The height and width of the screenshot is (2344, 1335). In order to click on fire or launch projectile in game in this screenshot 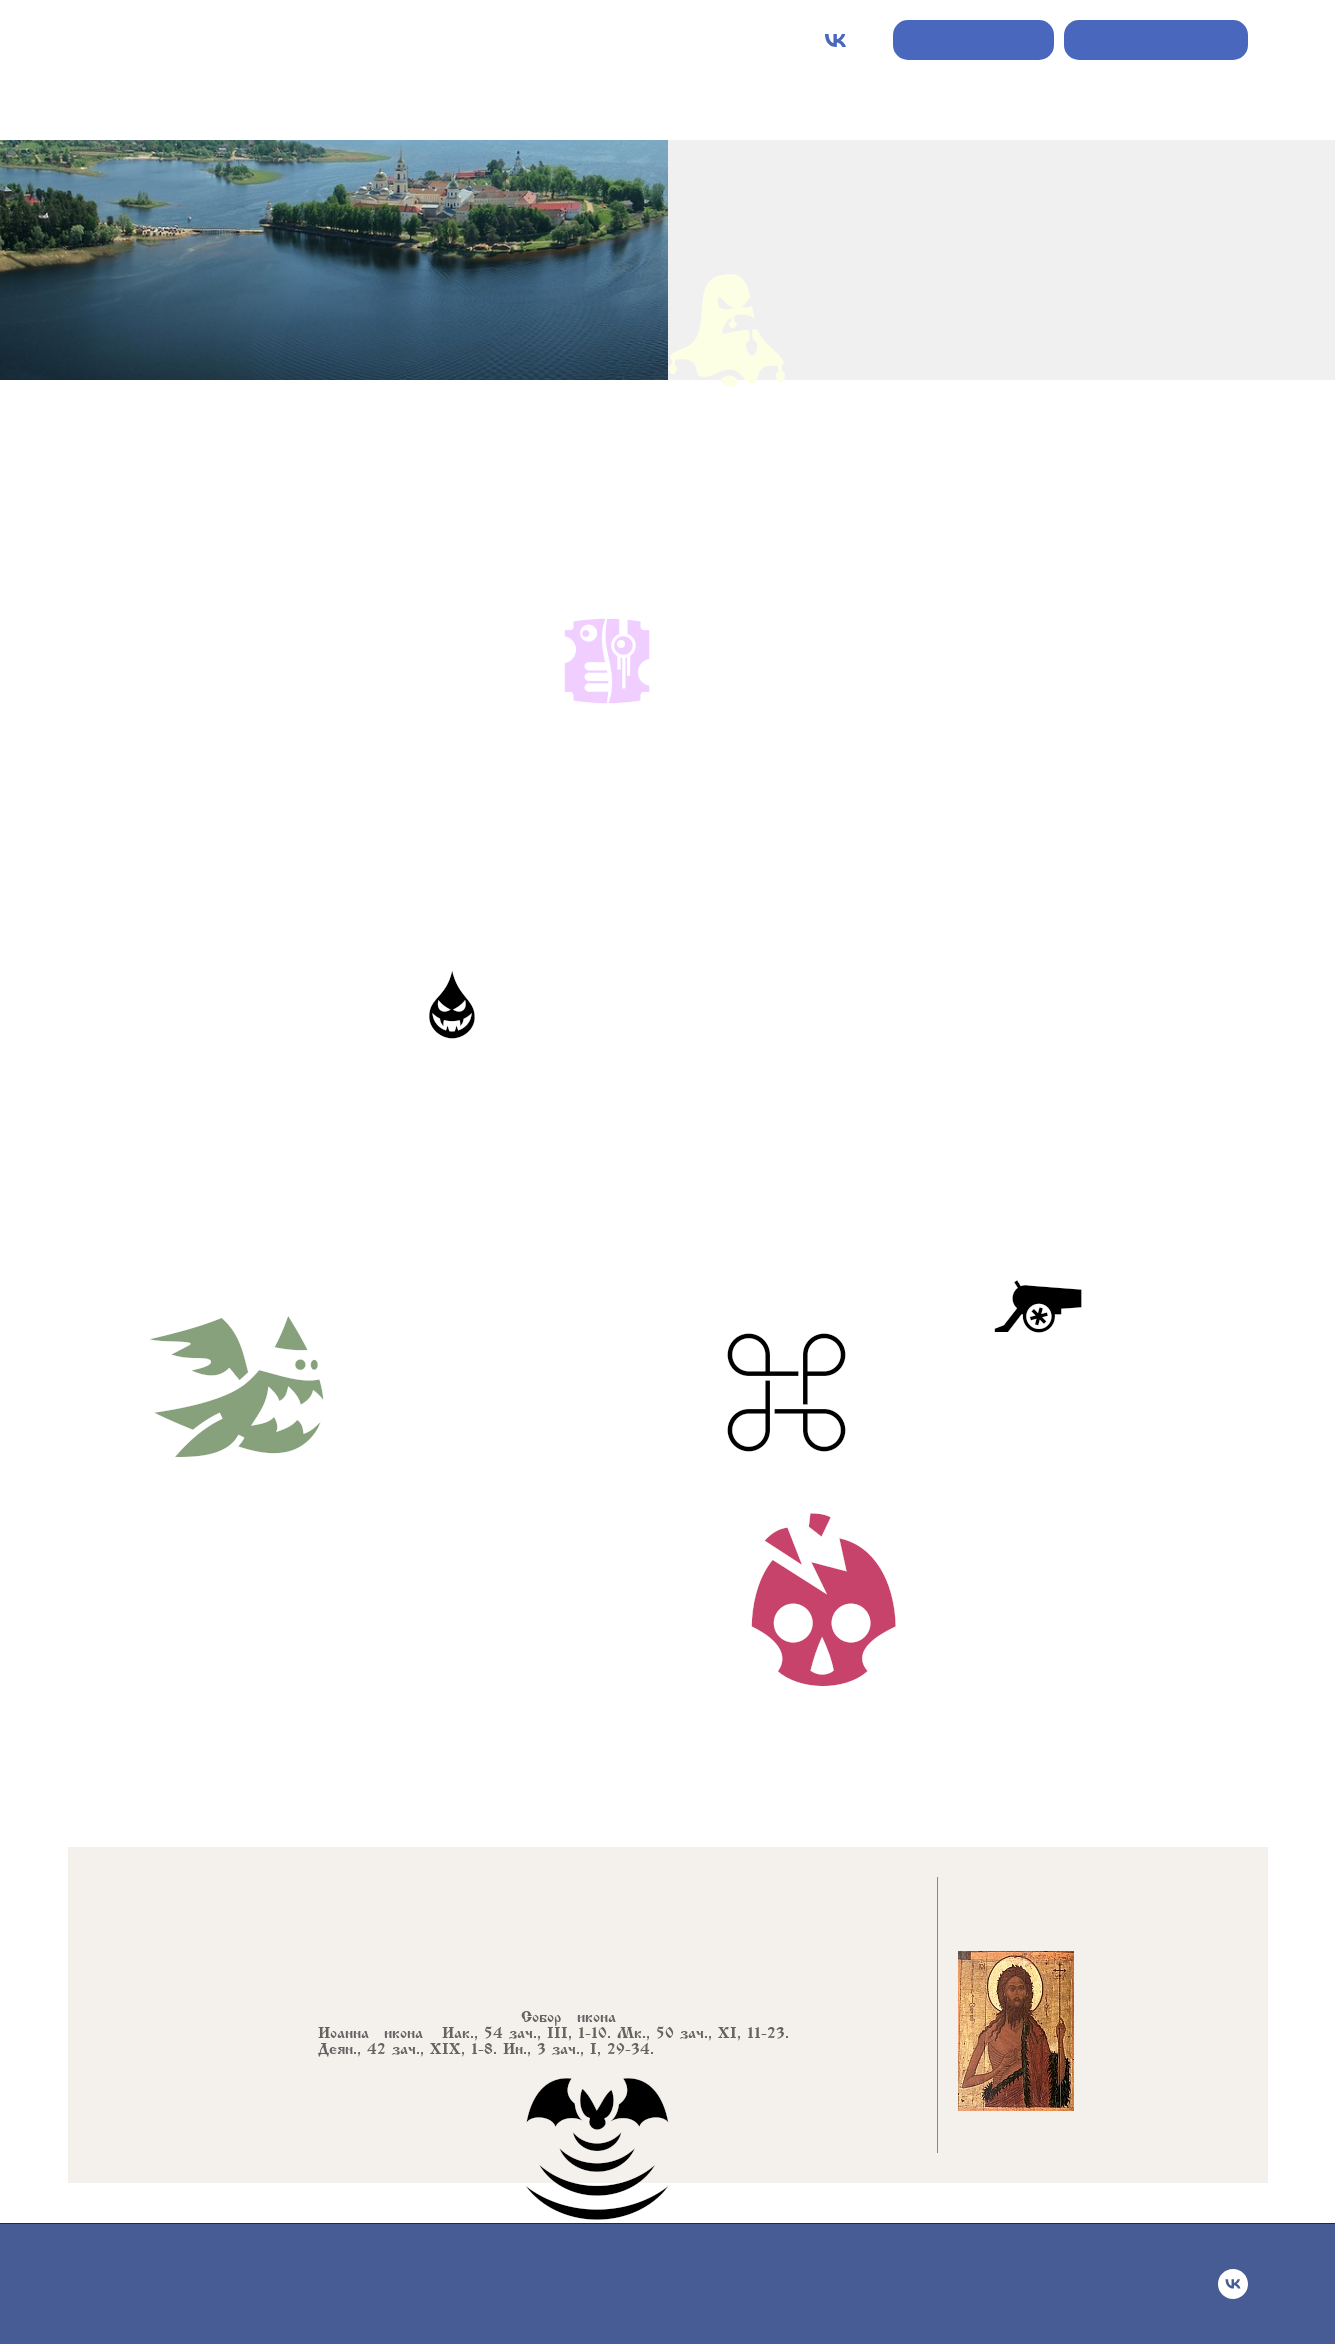, I will do `click(1038, 1306)`.